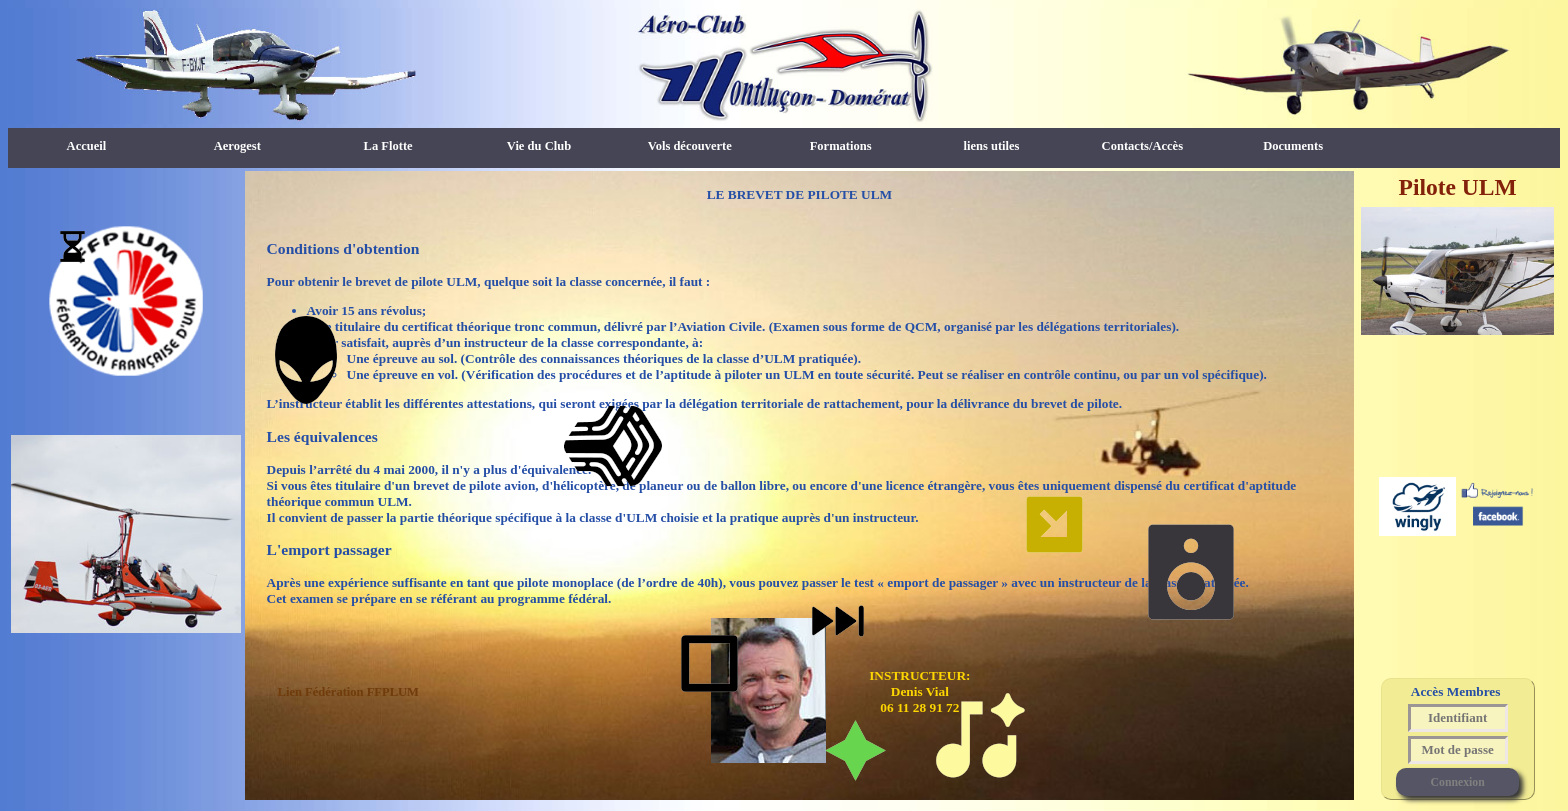  Describe the element at coordinates (613, 446) in the screenshot. I see `pm2 process manager logo` at that location.